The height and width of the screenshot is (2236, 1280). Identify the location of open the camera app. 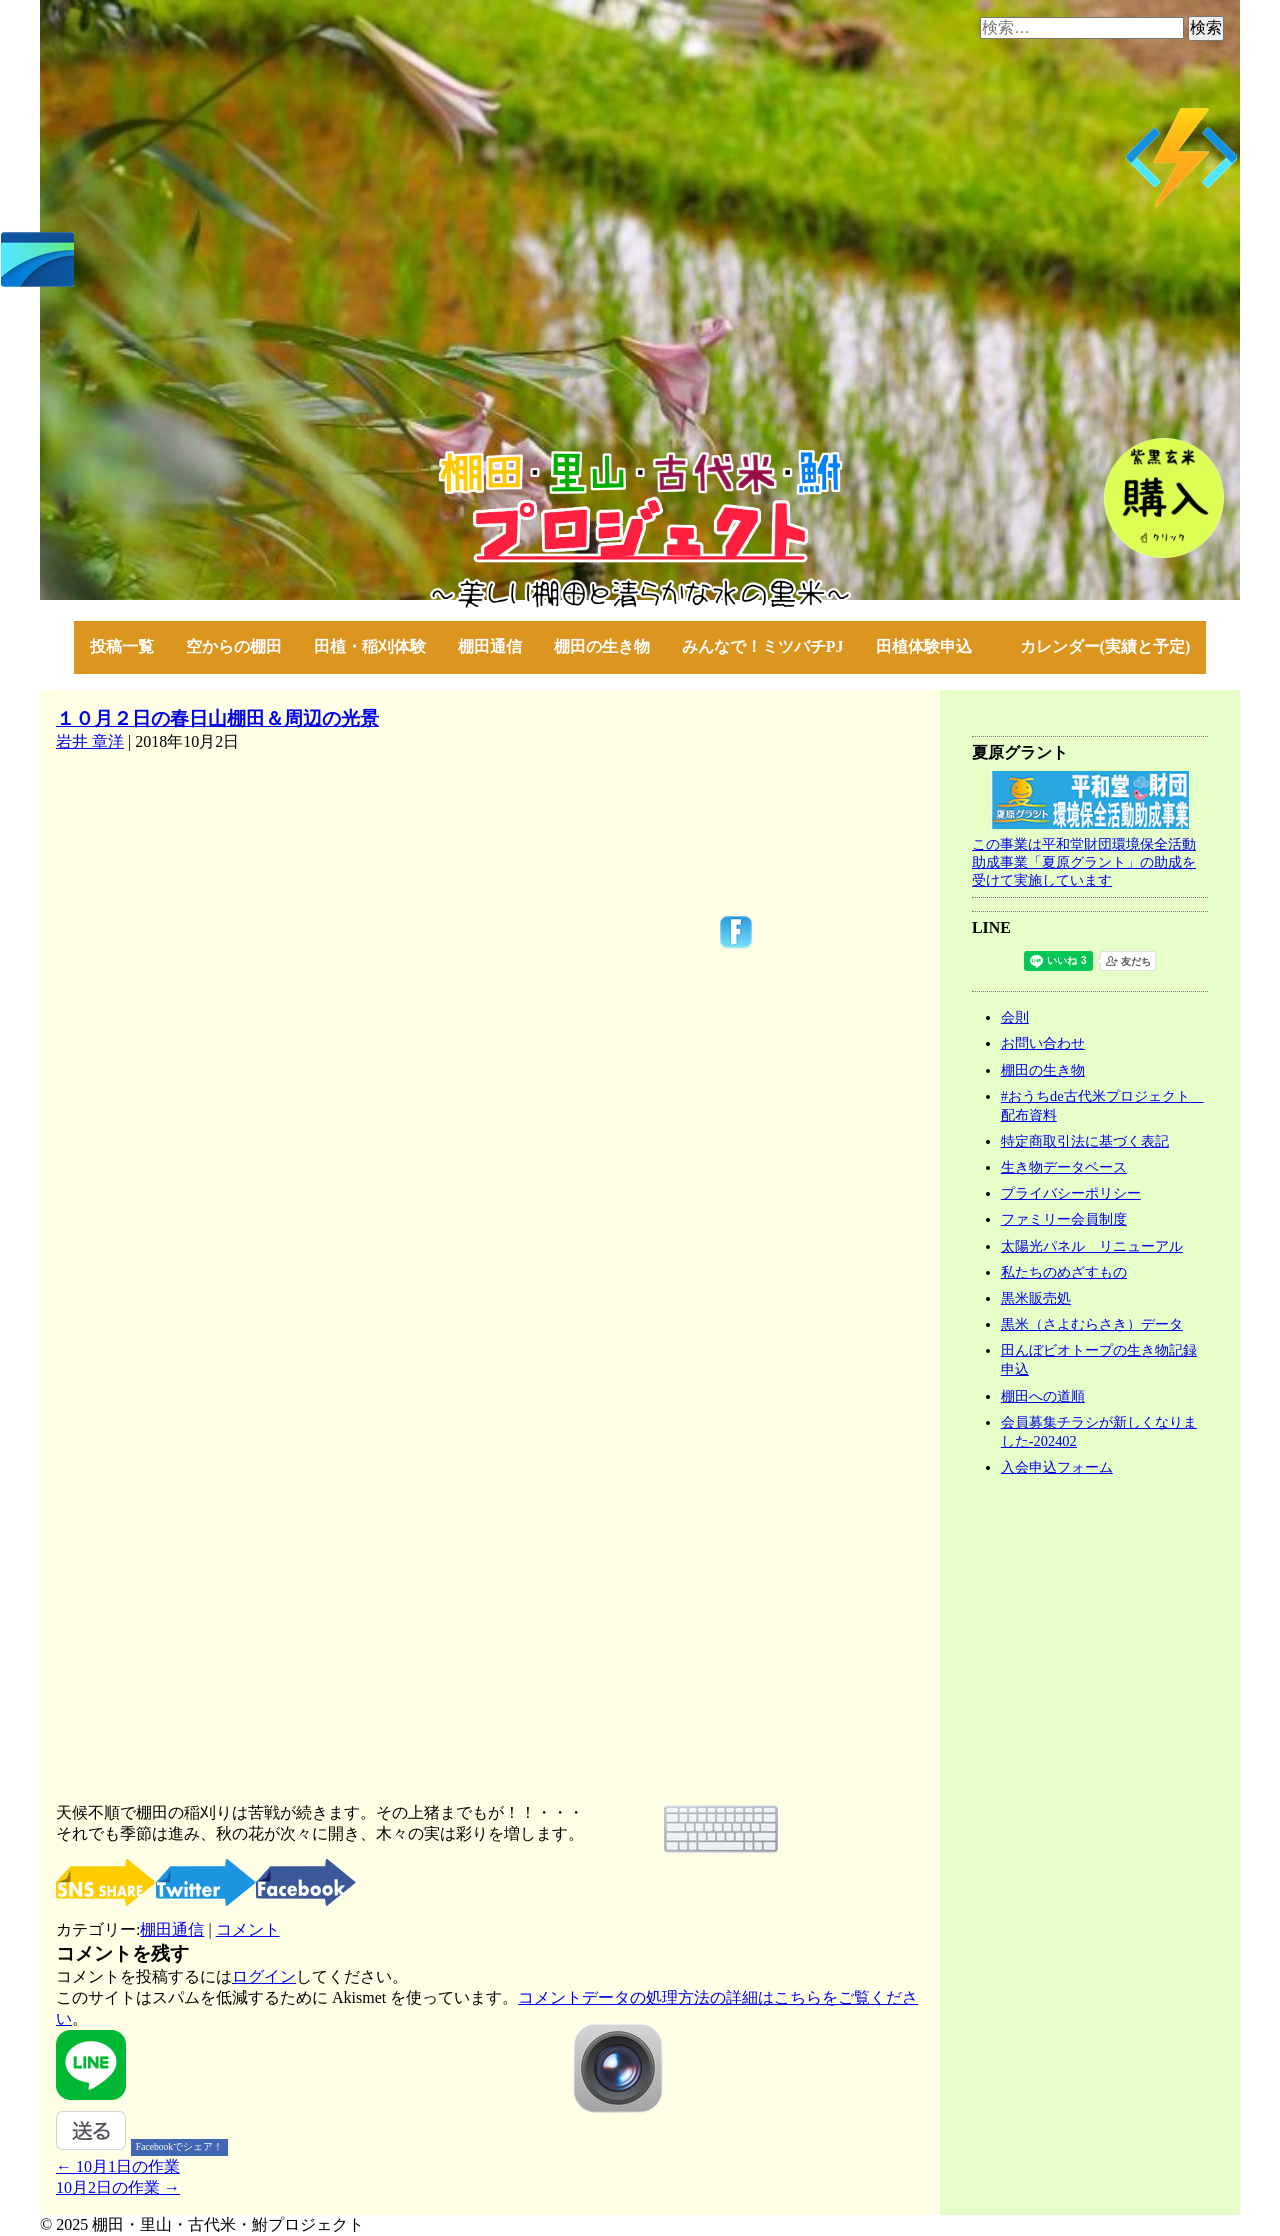
(618, 2068).